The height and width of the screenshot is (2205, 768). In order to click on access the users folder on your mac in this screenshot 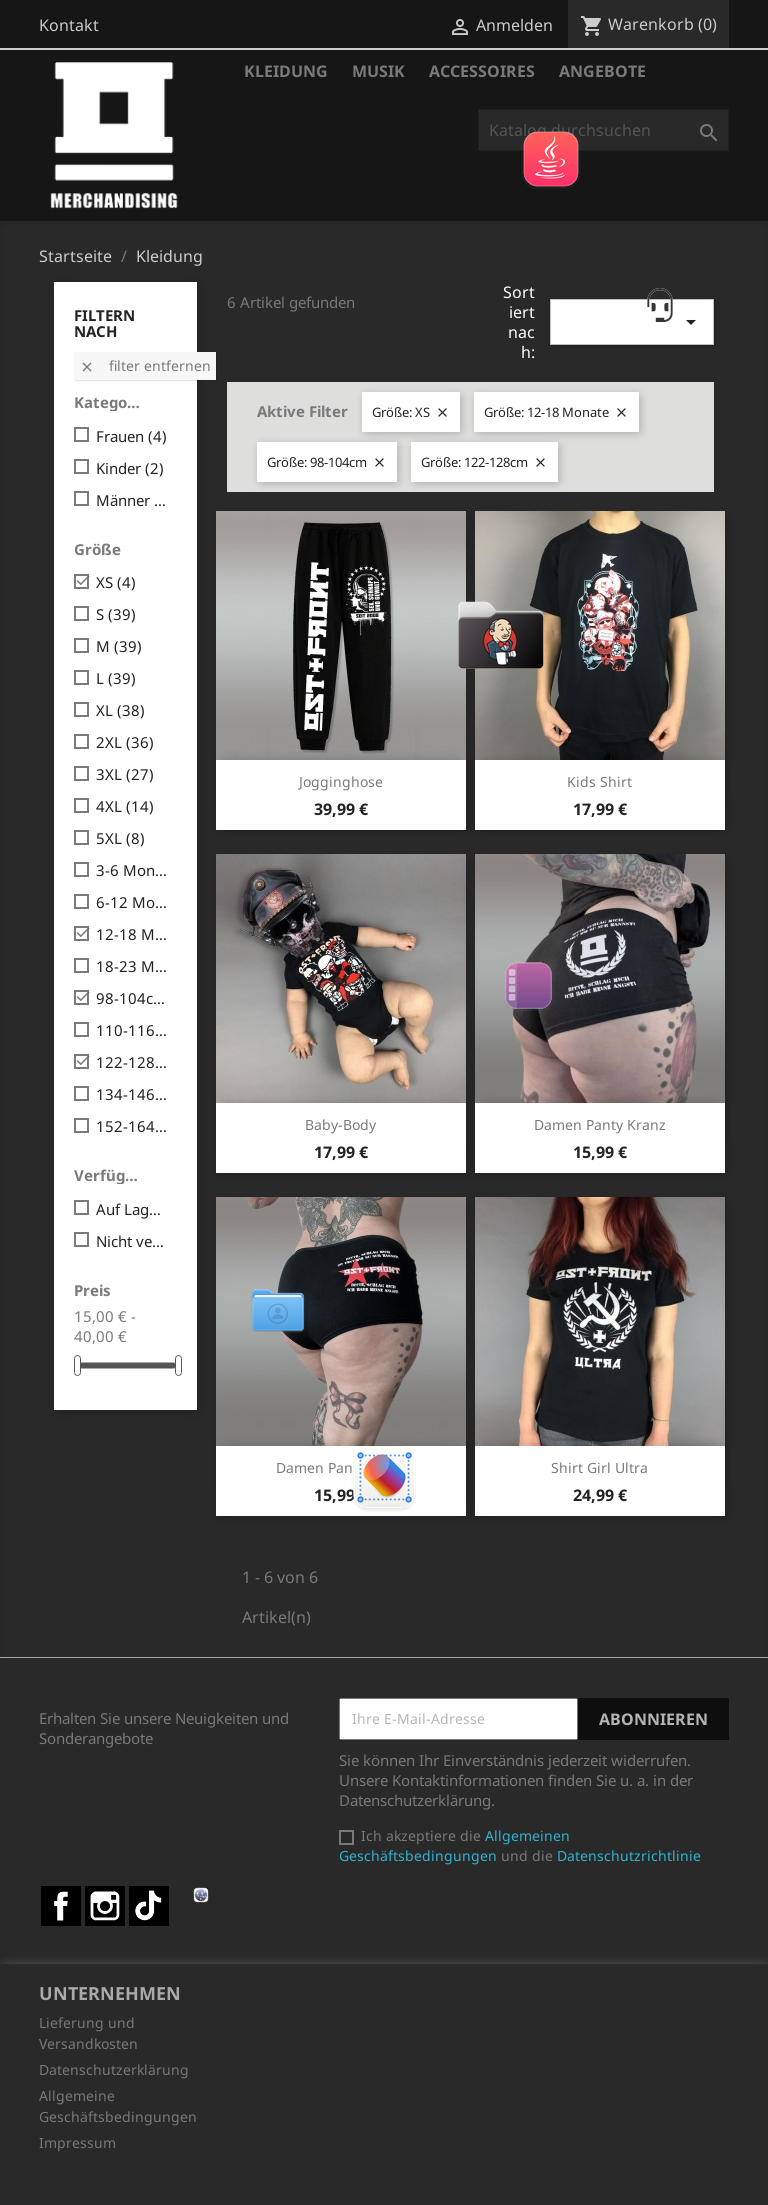, I will do `click(278, 1310)`.